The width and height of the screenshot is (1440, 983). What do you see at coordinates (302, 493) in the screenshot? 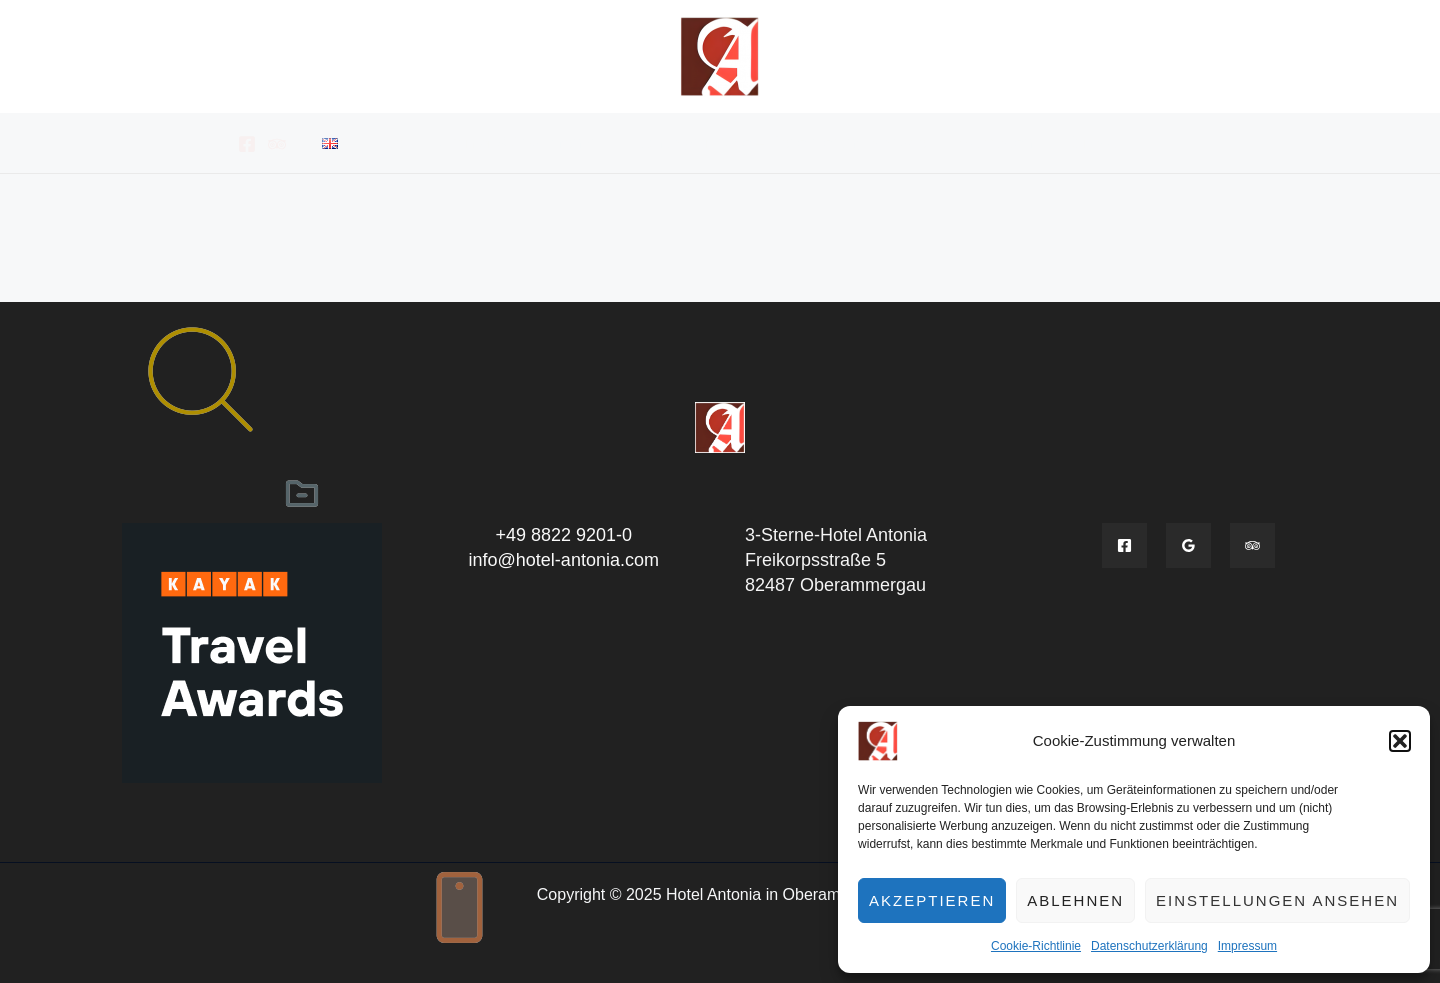
I see `remove a folder` at bounding box center [302, 493].